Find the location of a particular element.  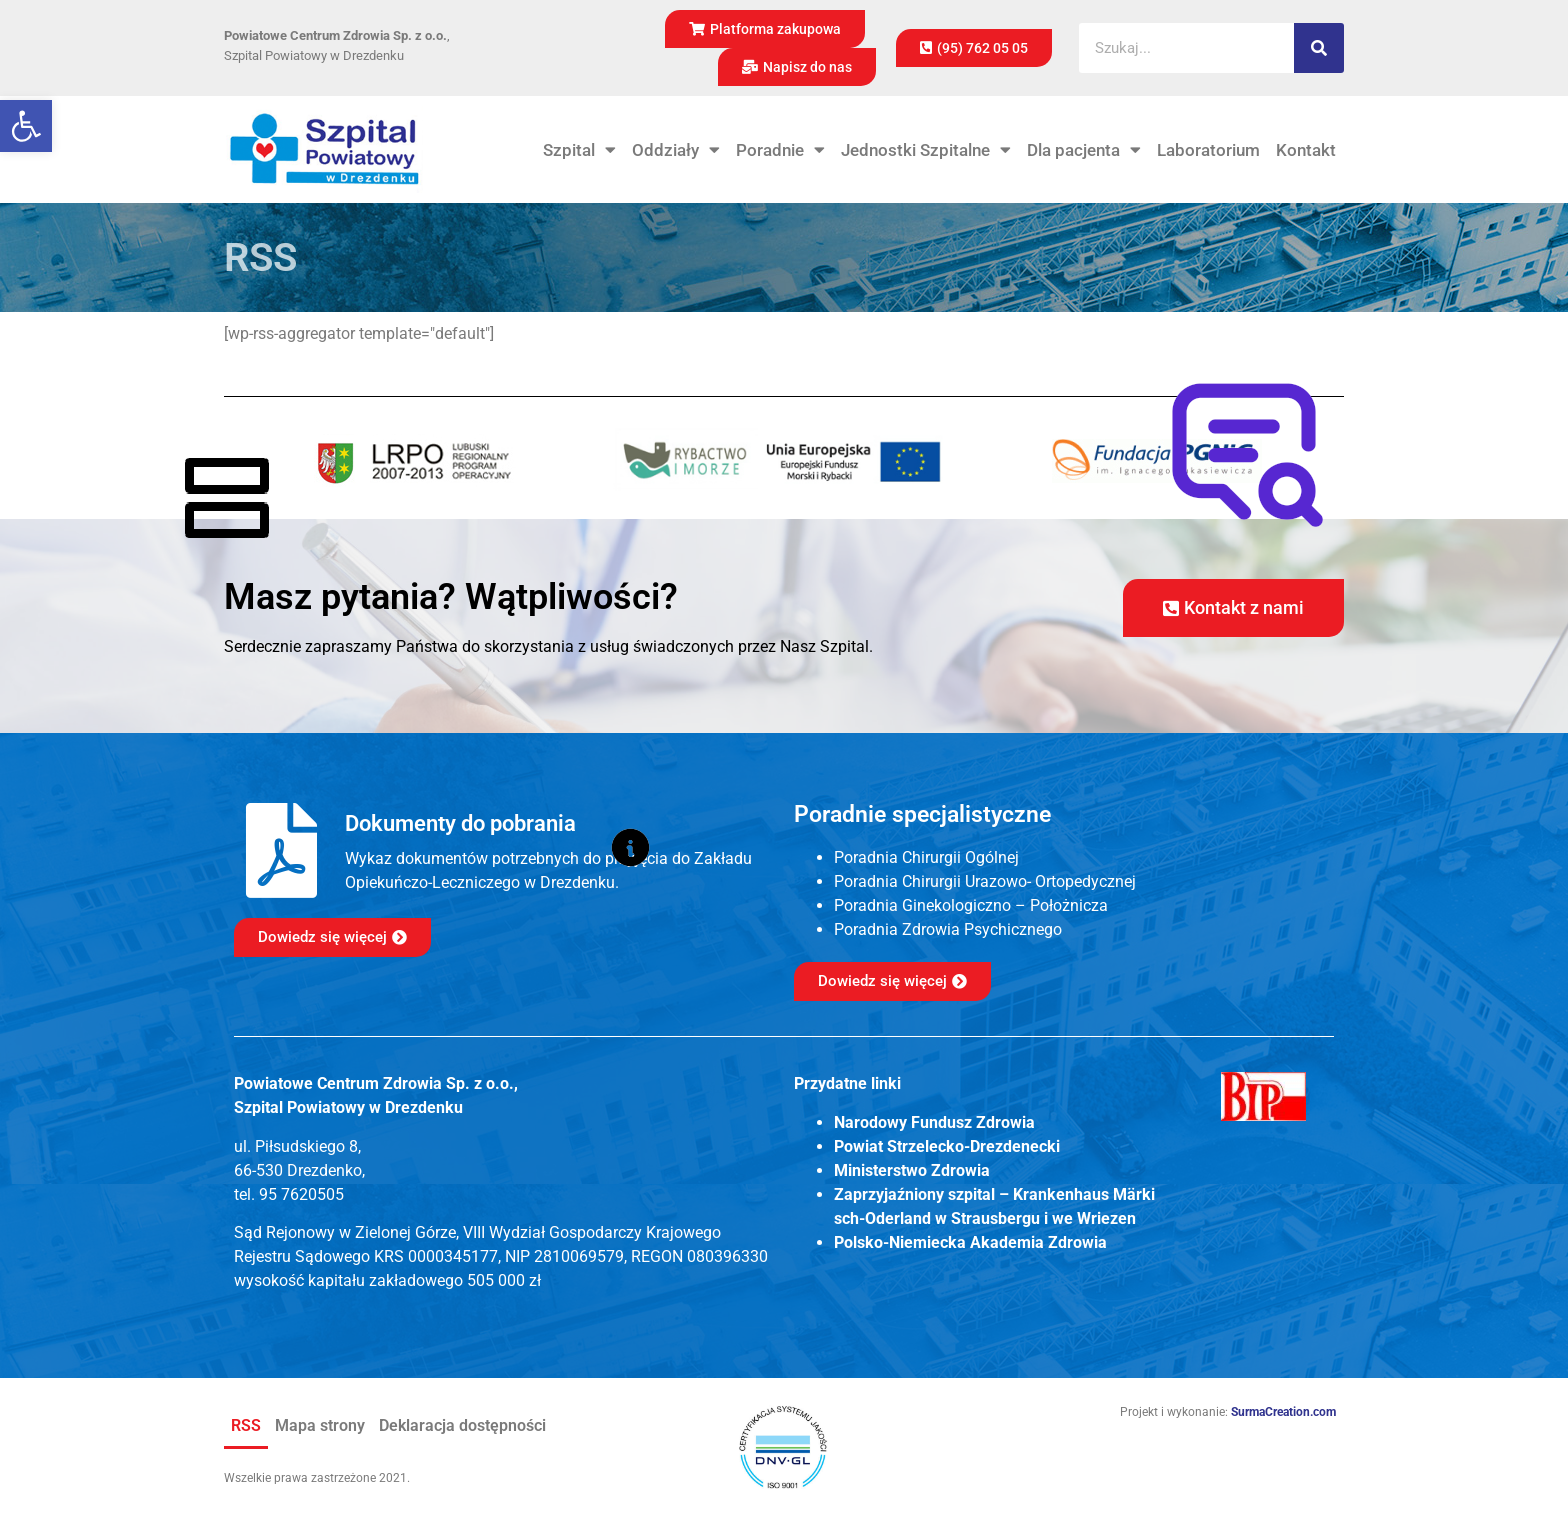

view agenda or schedule items is located at coordinates (229, 498).